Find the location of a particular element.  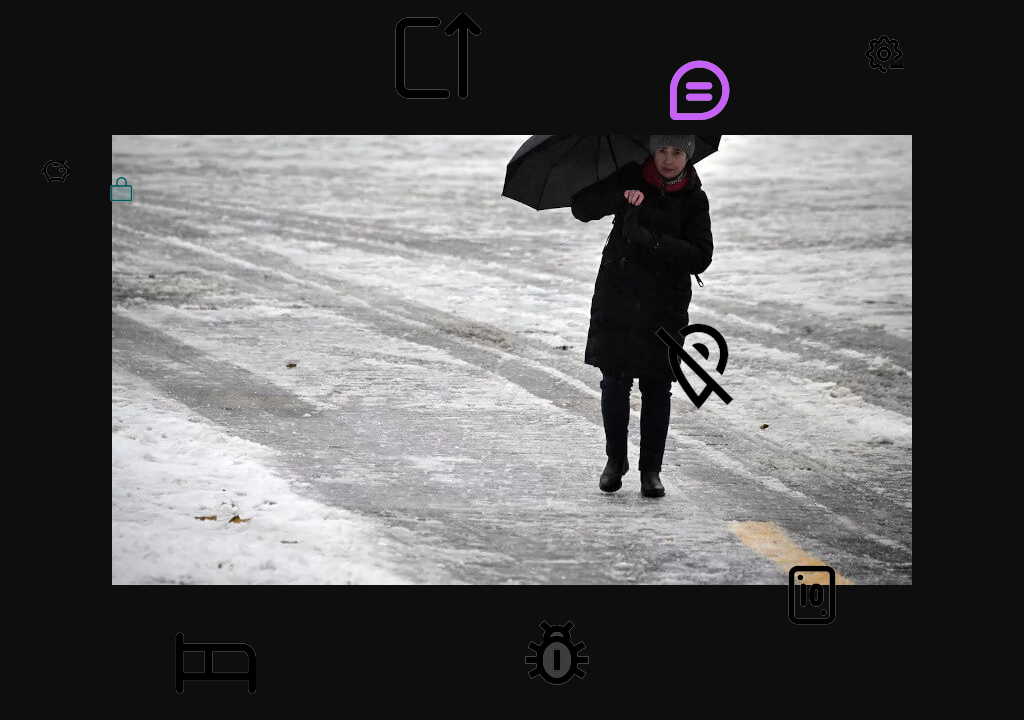

auto-fit content to top edge is located at coordinates (436, 58).